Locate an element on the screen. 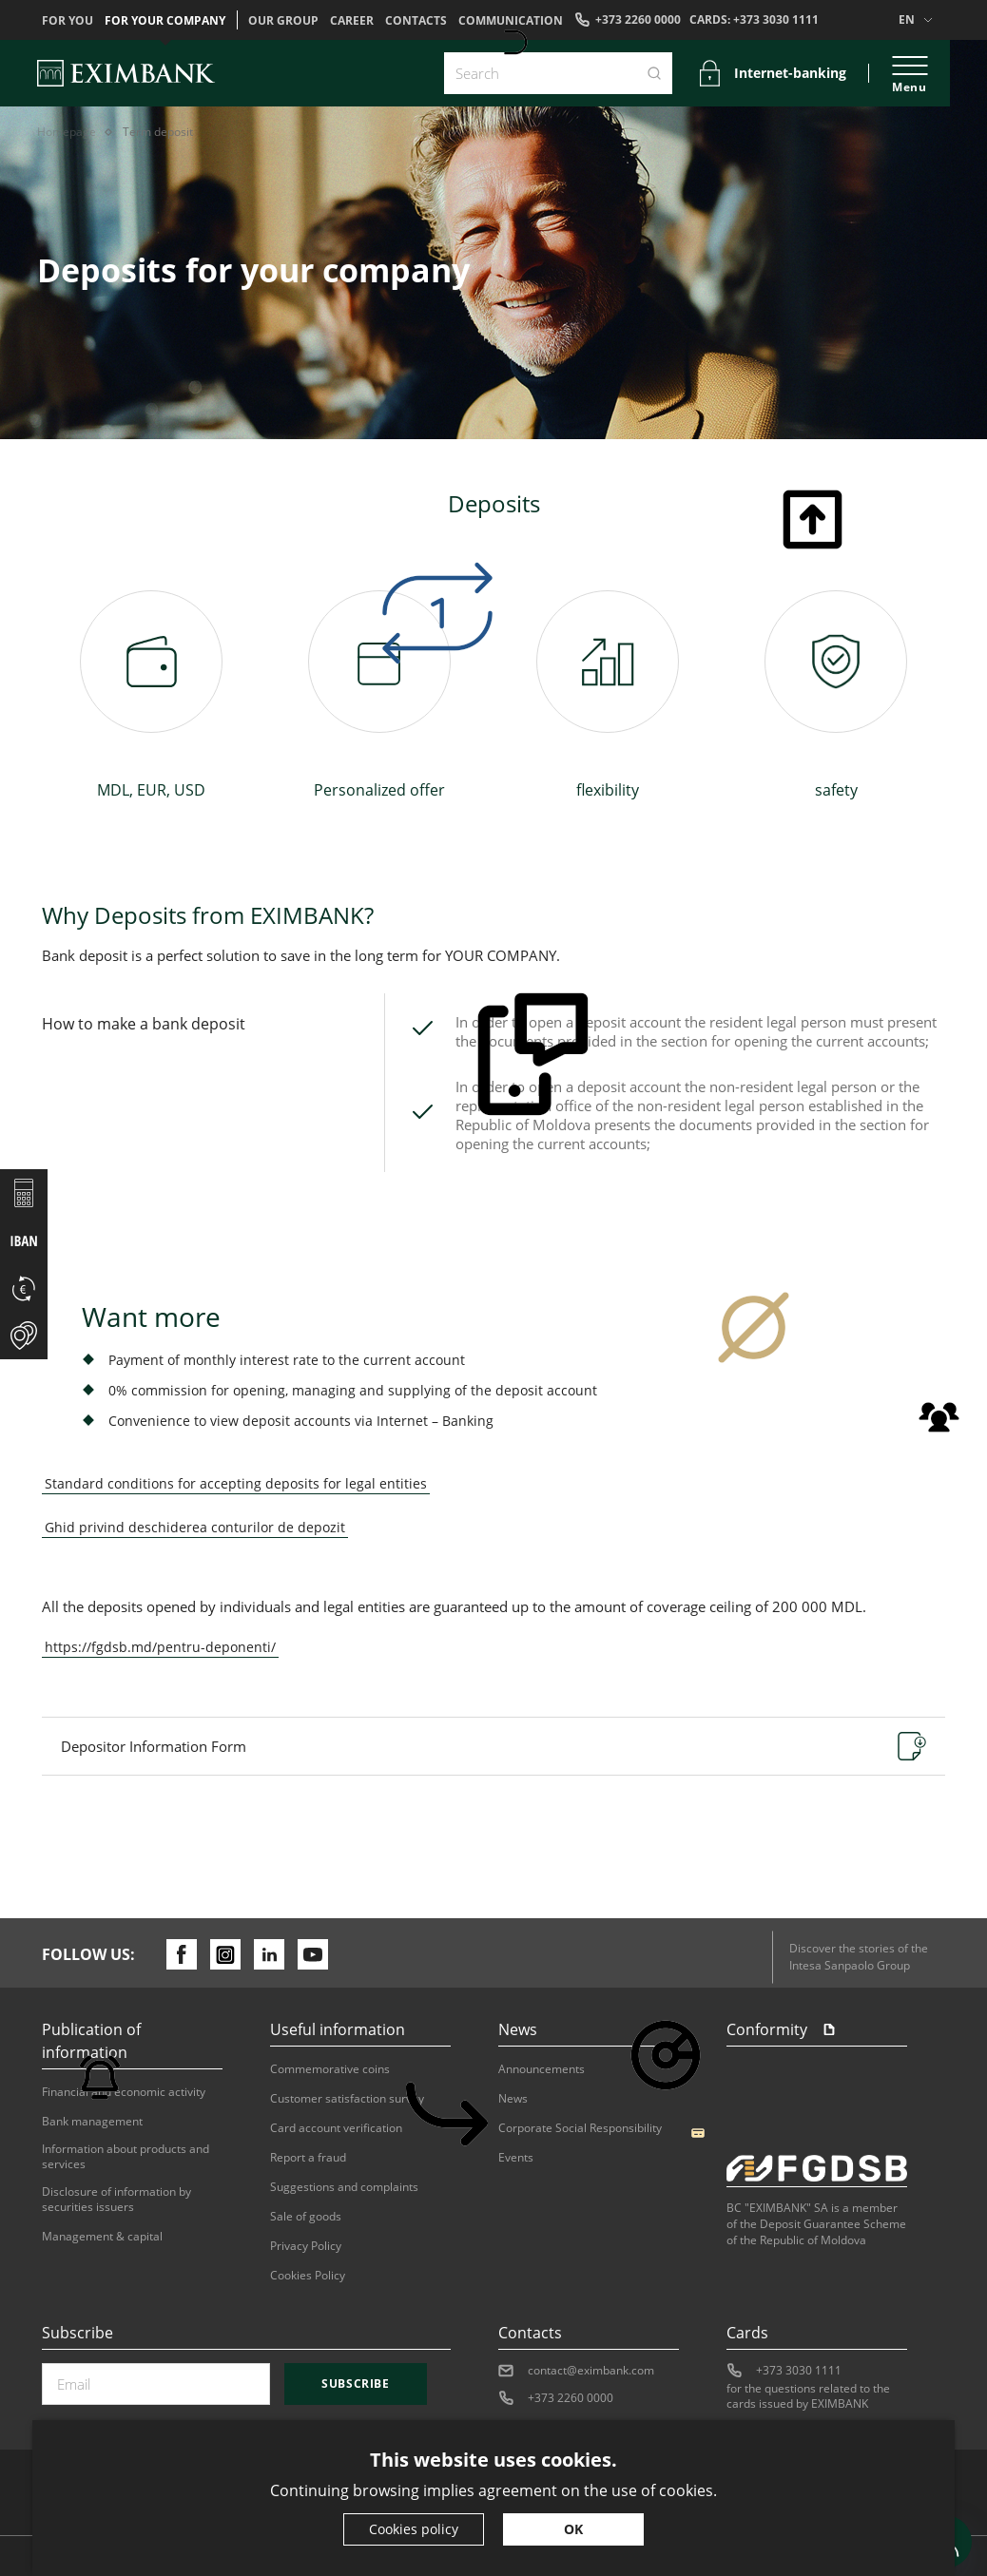  upload a file or document is located at coordinates (812, 519).